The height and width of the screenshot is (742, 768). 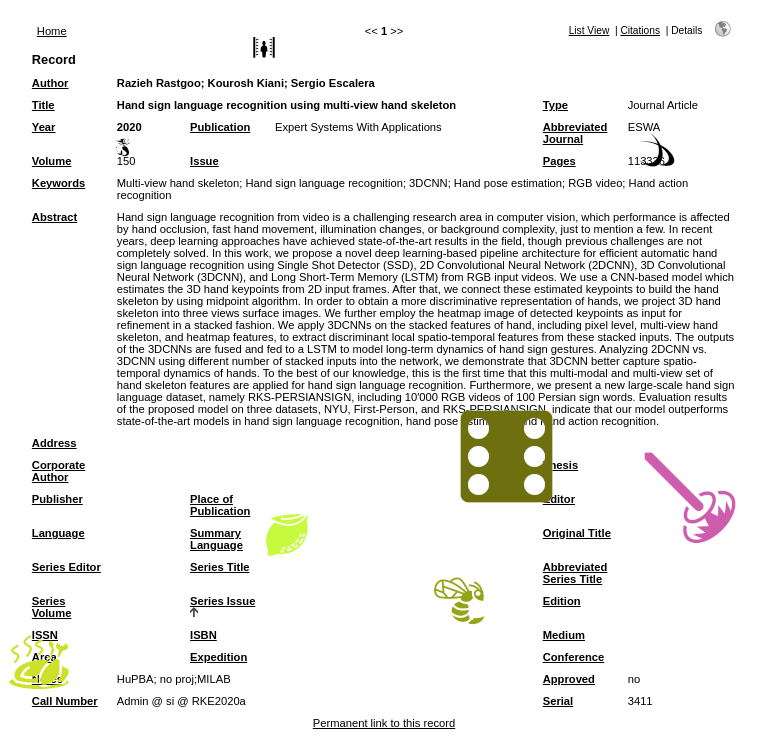 What do you see at coordinates (506, 456) in the screenshot?
I see `roll the dice in a game` at bounding box center [506, 456].